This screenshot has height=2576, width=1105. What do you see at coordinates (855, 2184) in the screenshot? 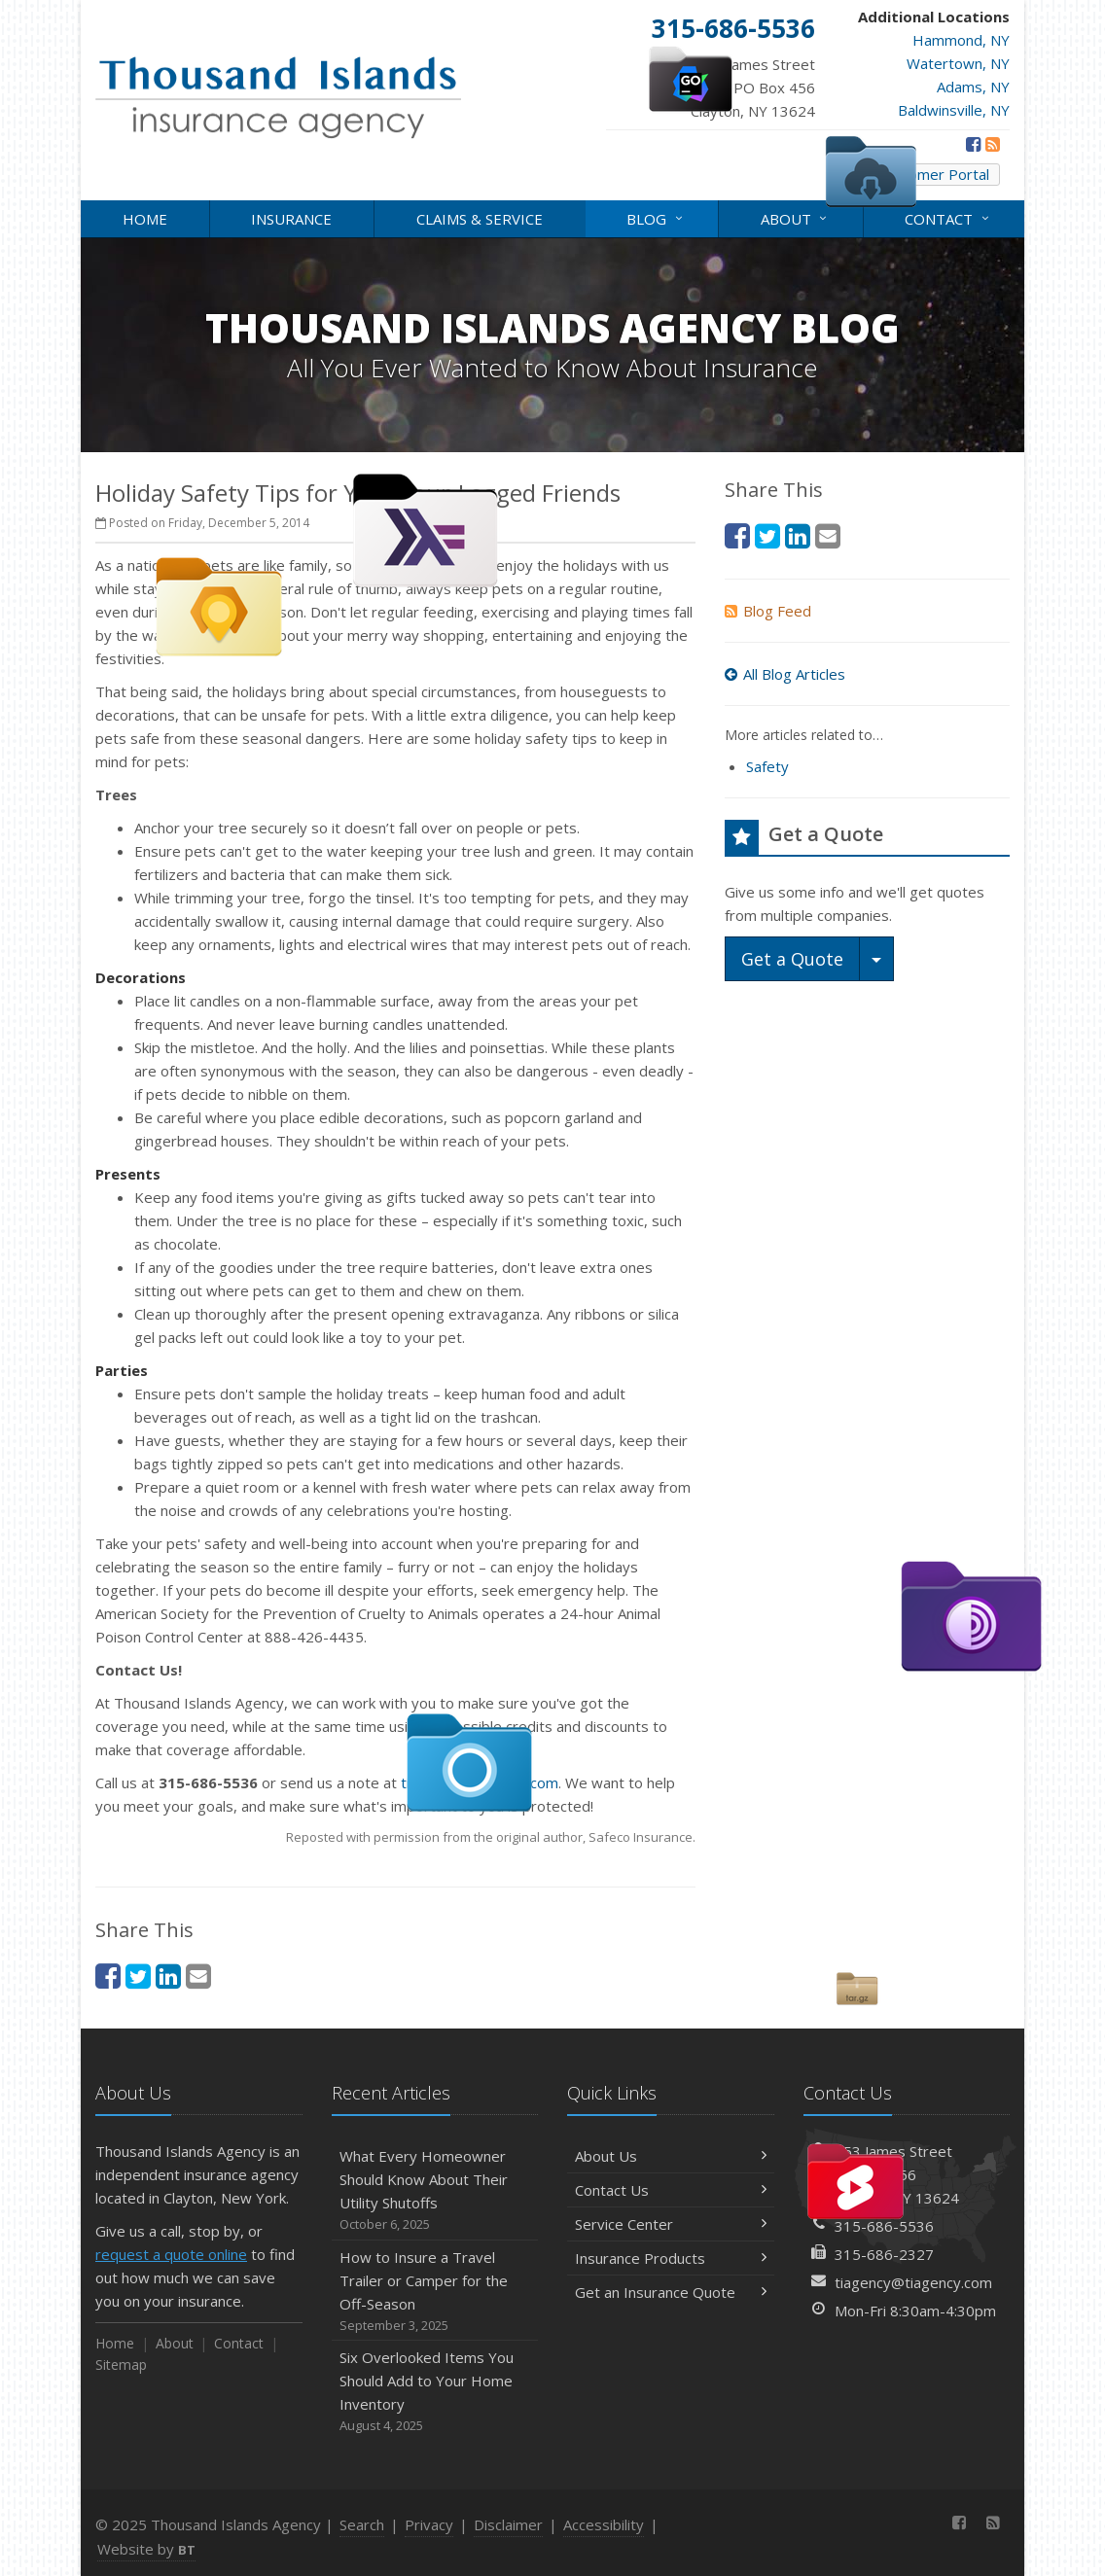
I see `open folder containing YouTube Shorts videos` at bounding box center [855, 2184].